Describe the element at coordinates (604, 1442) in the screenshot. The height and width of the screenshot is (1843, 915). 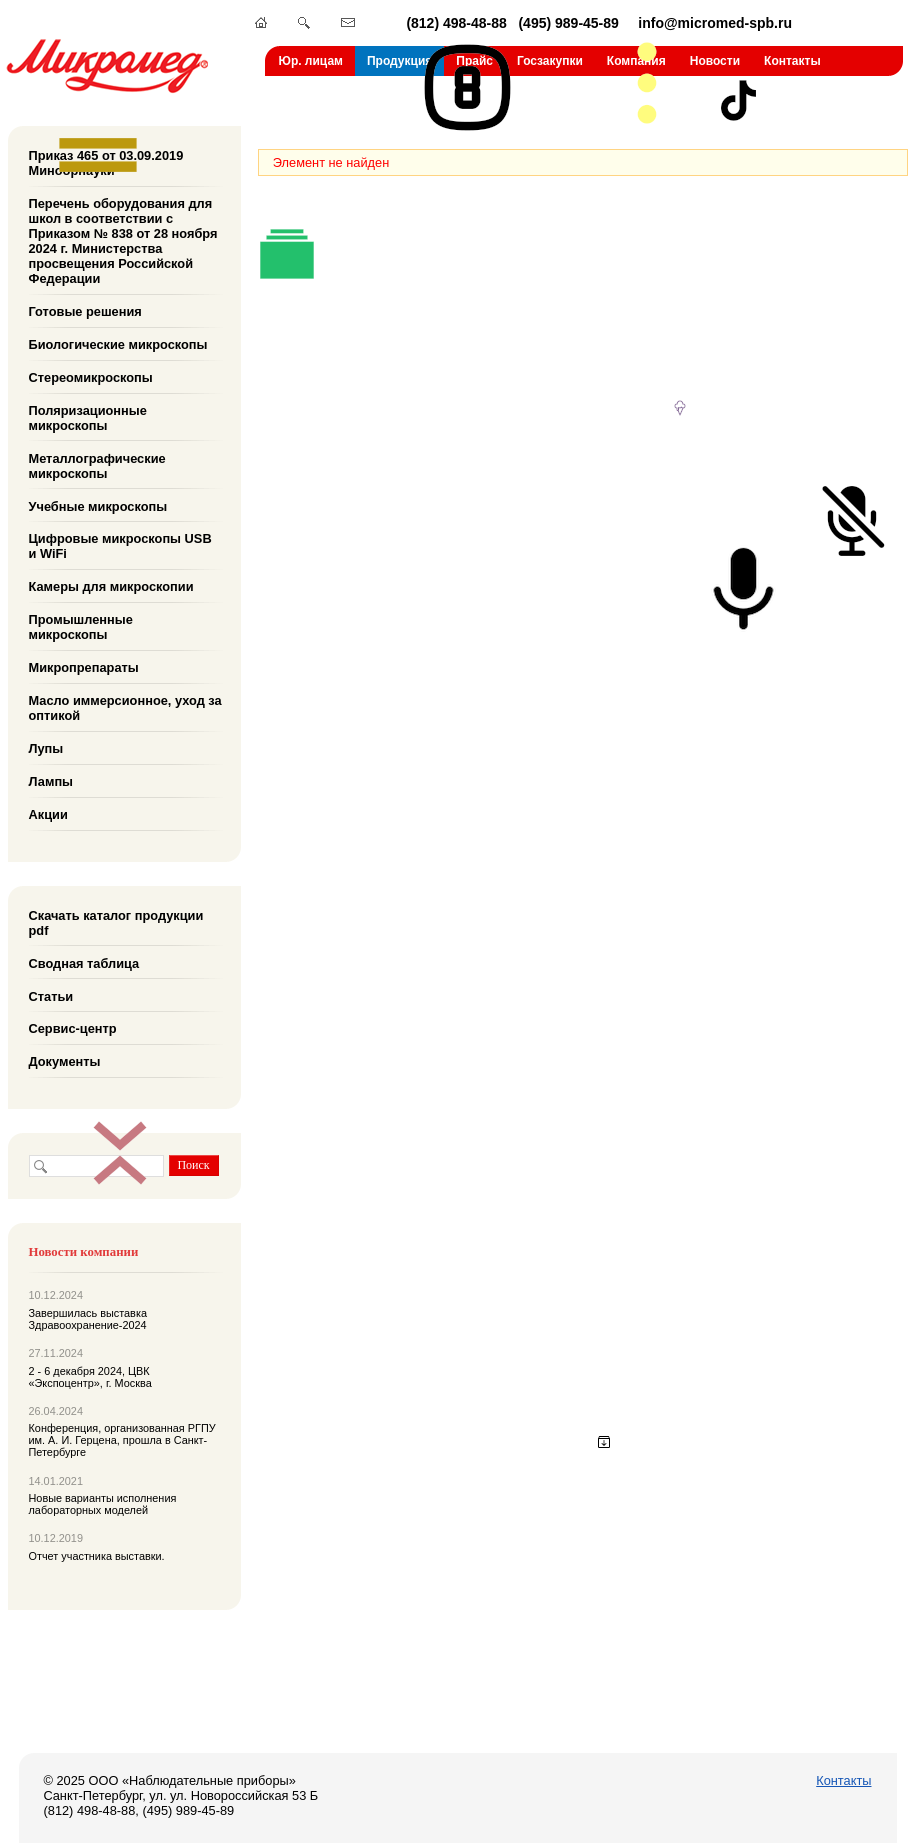
I see `download to storage or archive` at that location.